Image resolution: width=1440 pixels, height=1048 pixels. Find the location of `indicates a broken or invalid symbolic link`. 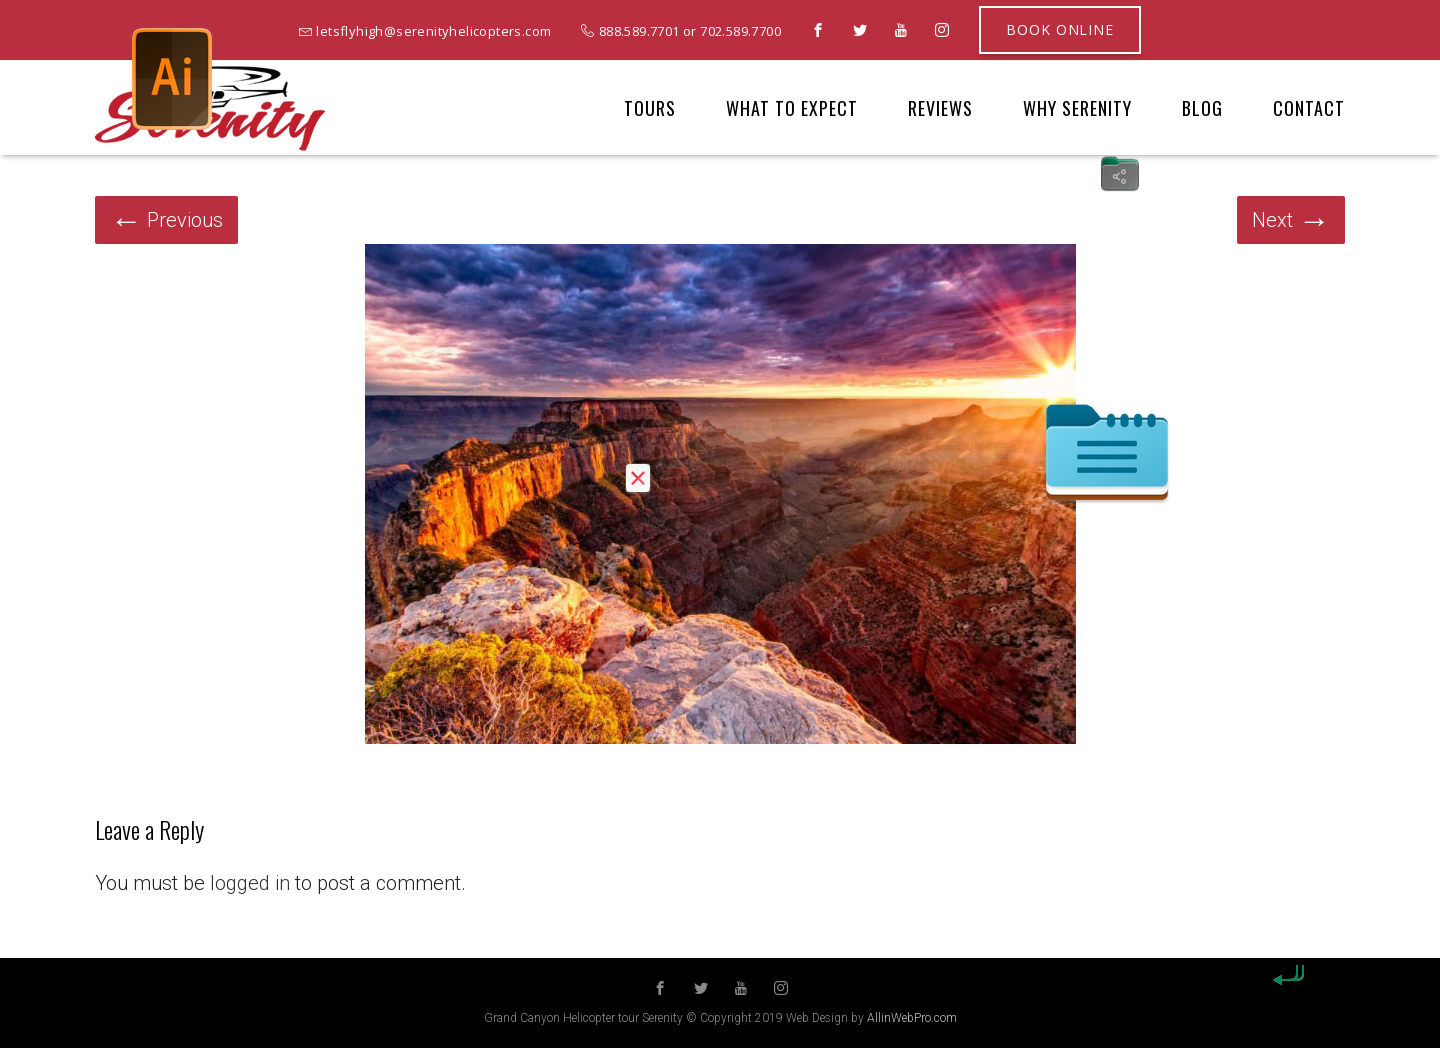

indicates a broken or invalid symbolic link is located at coordinates (638, 478).